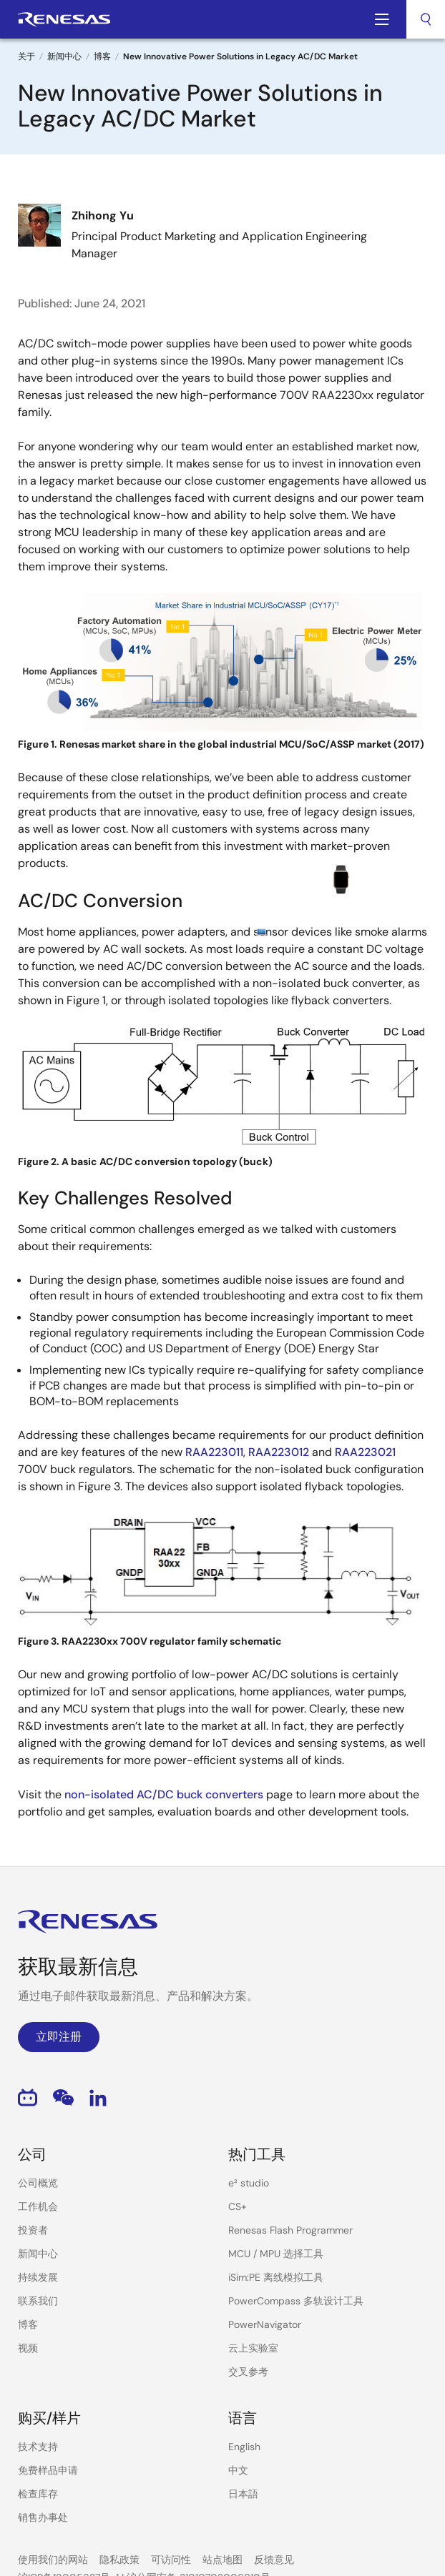  I want to click on represents a PowerBook G4 Titanium device, so click(261, 931).